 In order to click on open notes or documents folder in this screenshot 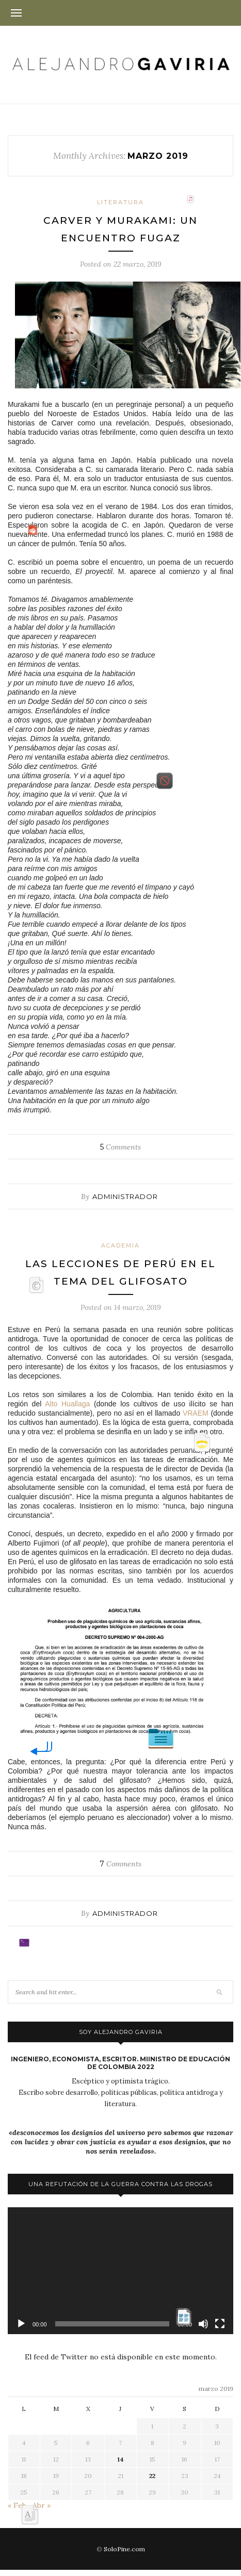, I will do `click(160, 1739)`.